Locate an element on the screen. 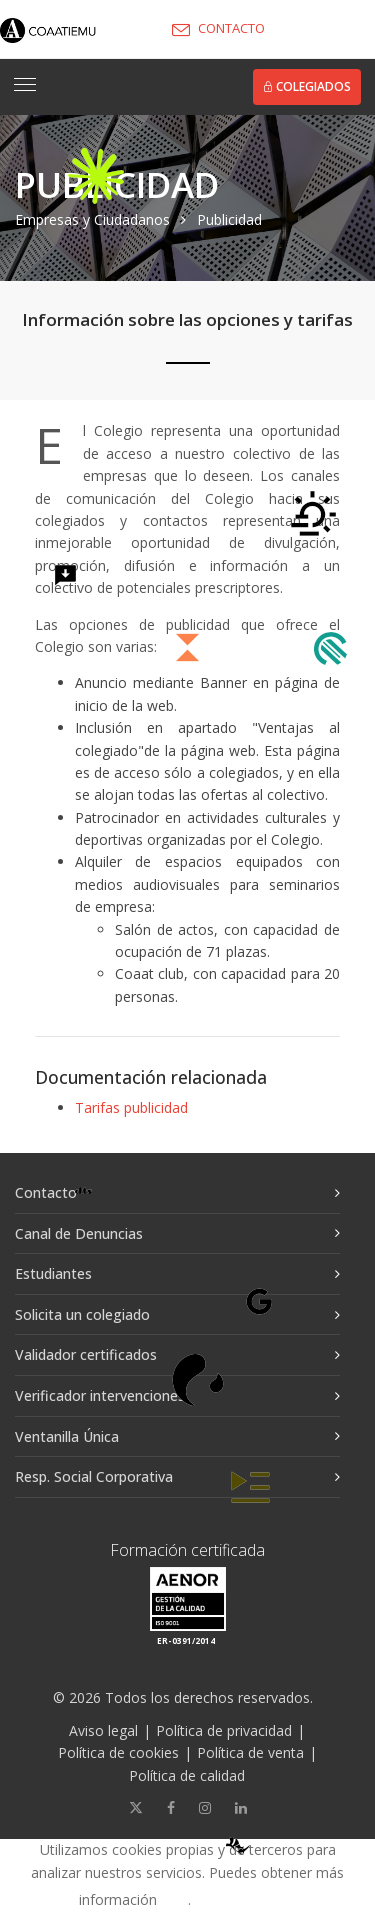 This screenshot has height=1919, width=375. taichi programming language logo is located at coordinates (198, 1380).